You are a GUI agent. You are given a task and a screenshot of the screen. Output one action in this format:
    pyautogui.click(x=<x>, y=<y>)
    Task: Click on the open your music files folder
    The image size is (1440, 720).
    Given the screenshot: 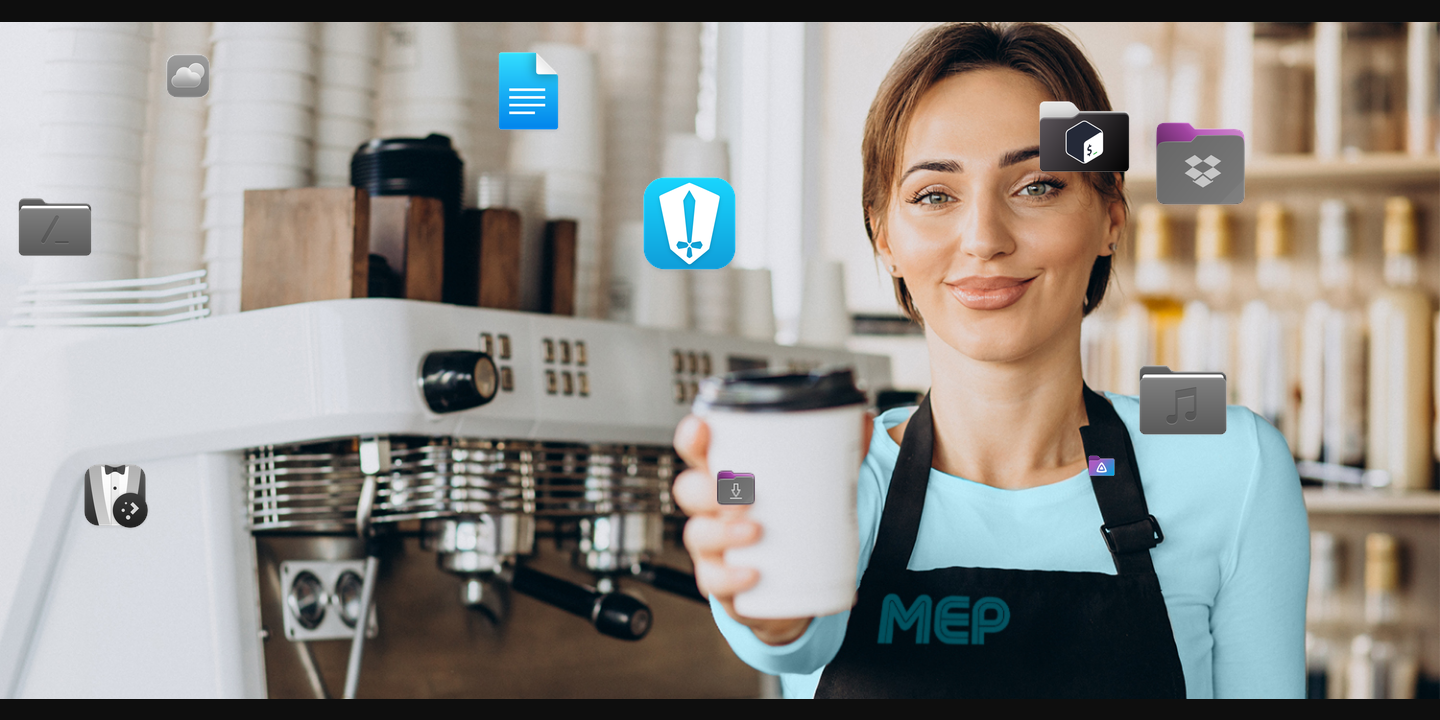 What is the action you would take?
    pyautogui.click(x=1183, y=400)
    